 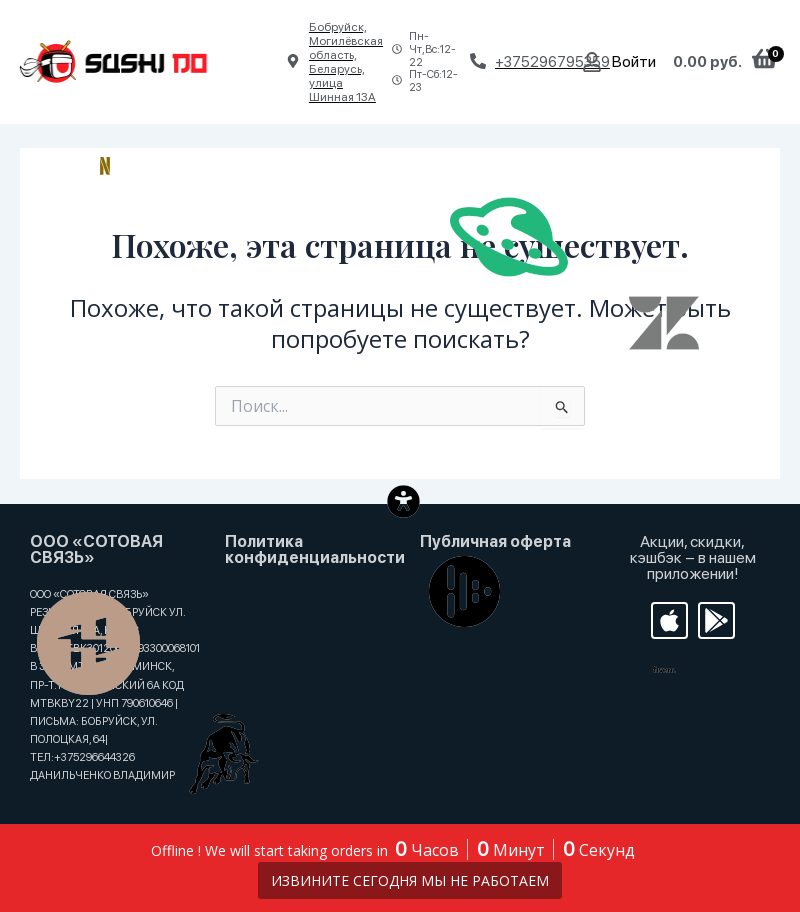 I want to click on open audioboom podcast platform, so click(x=464, y=591).